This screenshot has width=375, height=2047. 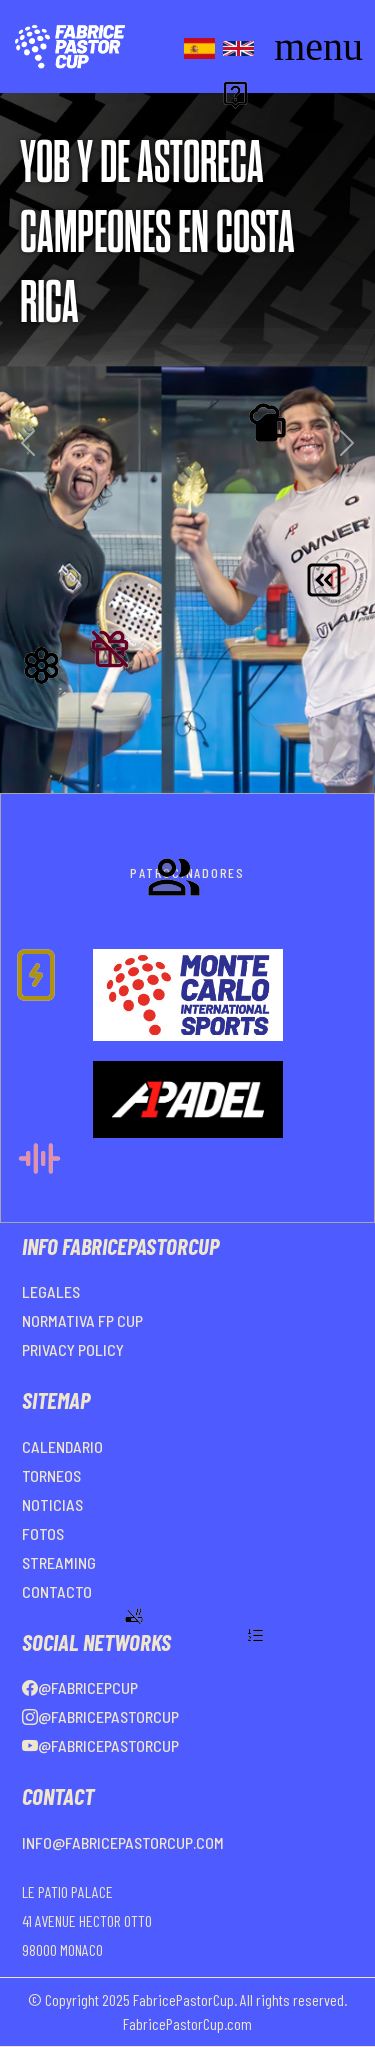 What do you see at coordinates (235, 94) in the screenshot?
I see `access live help or support chat` at bounding box center [235, 94].